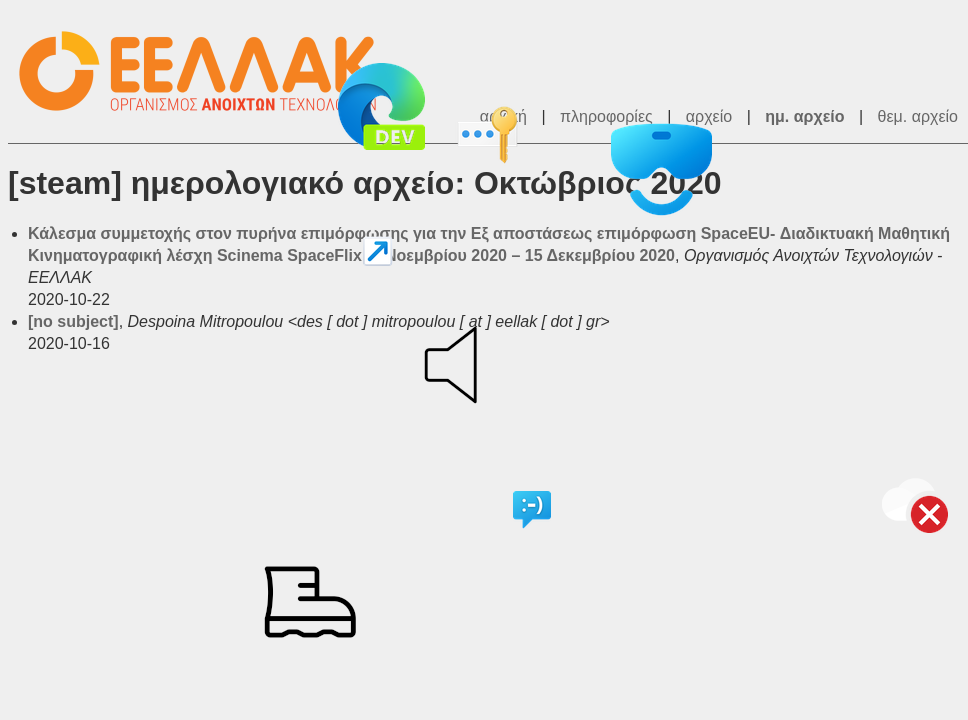 The image size is (968, 720). What do you see at coordinates (487, 134) in the screenshot?
I see `manage saved passwords and login credentials` at bounding box center [487, 134].